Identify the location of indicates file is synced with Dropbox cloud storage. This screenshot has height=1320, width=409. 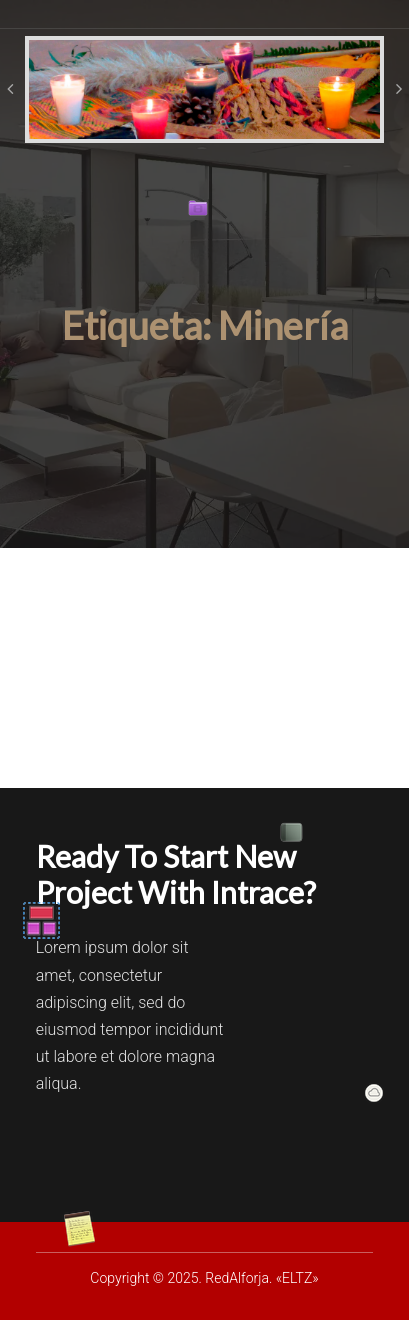
(374, 1093).